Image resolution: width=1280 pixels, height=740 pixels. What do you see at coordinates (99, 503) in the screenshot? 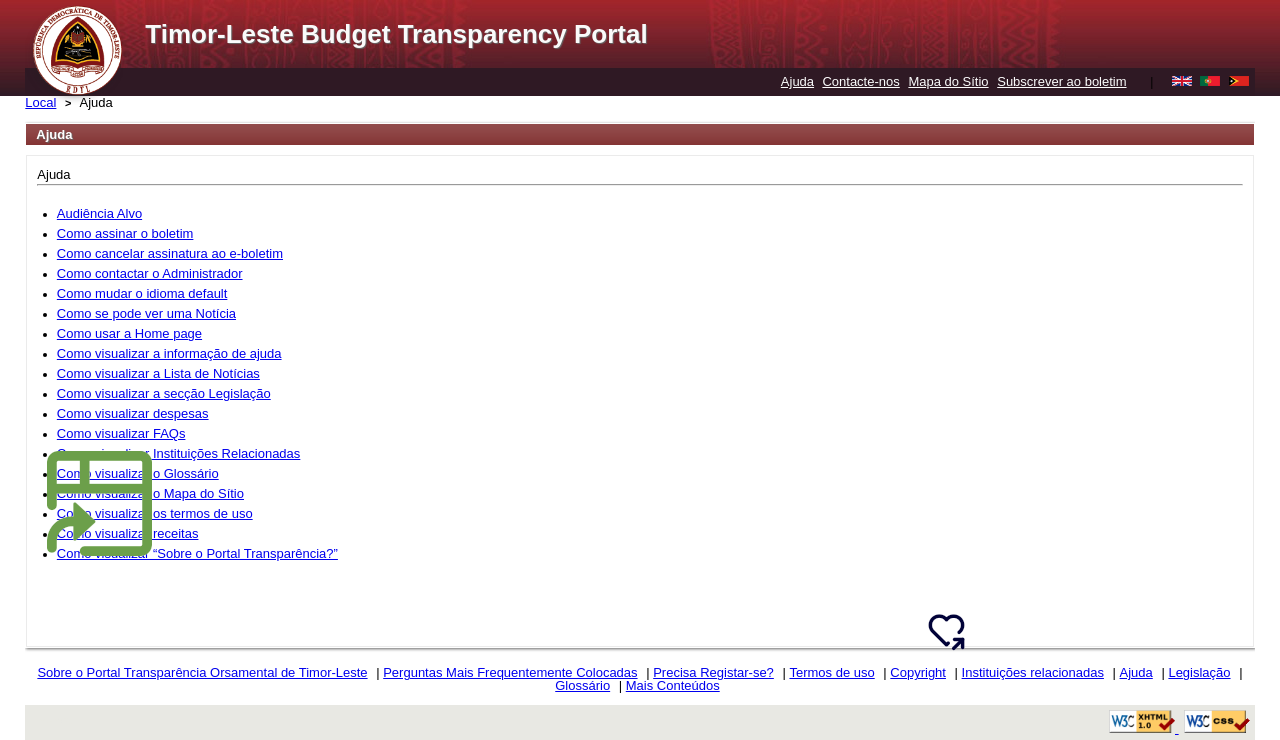
I see `create a symbolic link to this project` at bounding box center [99, 503].